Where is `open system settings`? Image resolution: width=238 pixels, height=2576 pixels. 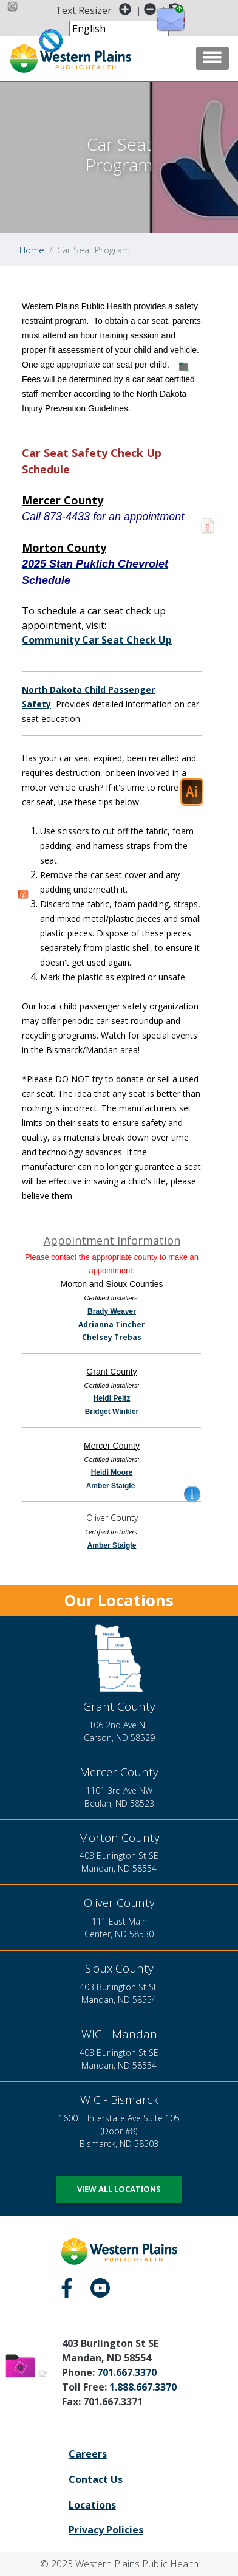
open system settings is located at coordinates (12, 6).